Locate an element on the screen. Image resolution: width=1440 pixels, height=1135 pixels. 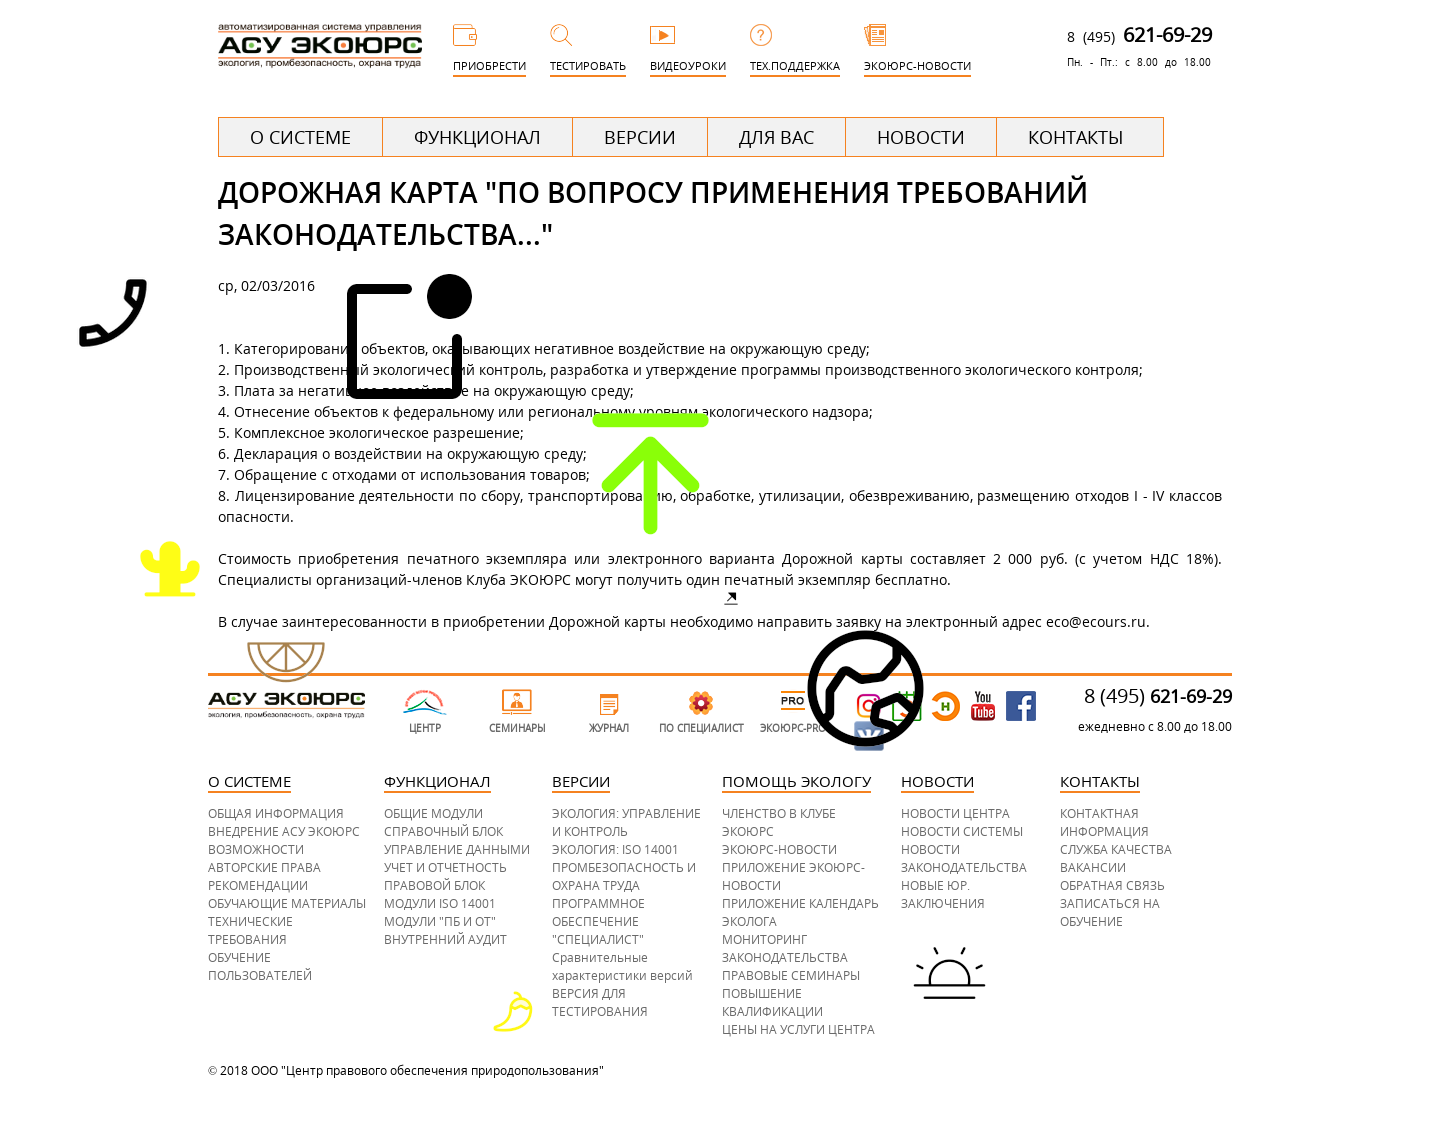
toggle sunrise or sunset display mode is located at coordinates (949, 975).